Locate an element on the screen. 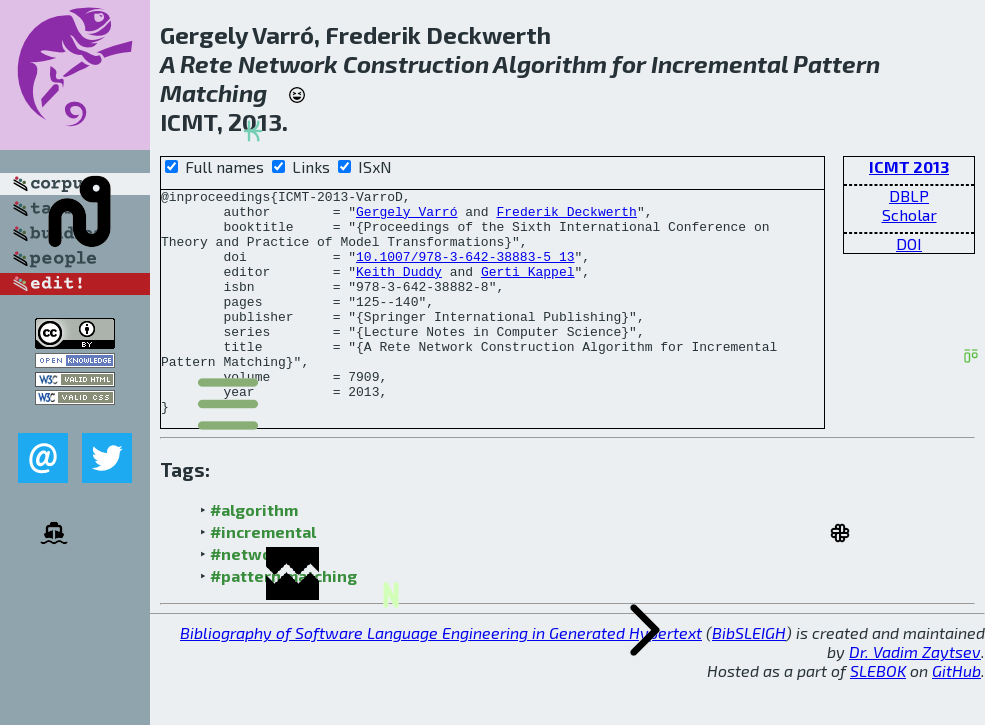 The height and width of the screenshot is (725, 985). indicates malware or security threat detected is located at coordinates (79, 211).